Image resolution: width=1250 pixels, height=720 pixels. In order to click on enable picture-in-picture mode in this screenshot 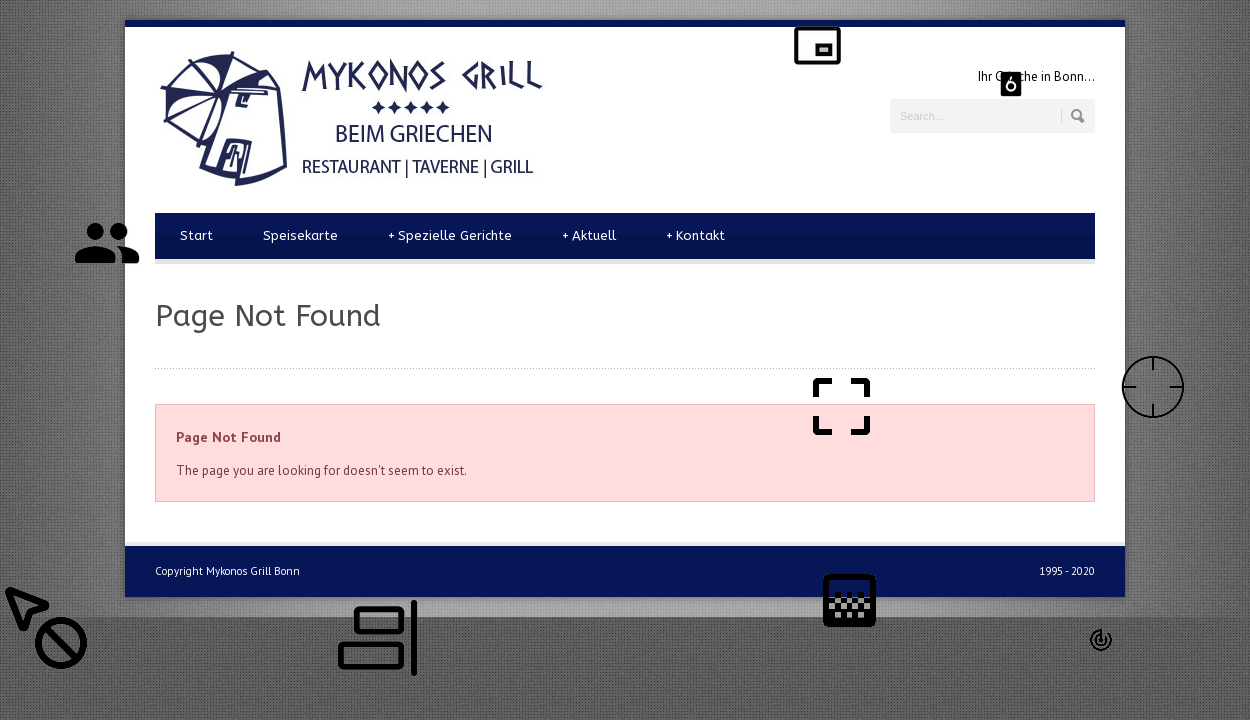, I will do `click(817, 45)`.